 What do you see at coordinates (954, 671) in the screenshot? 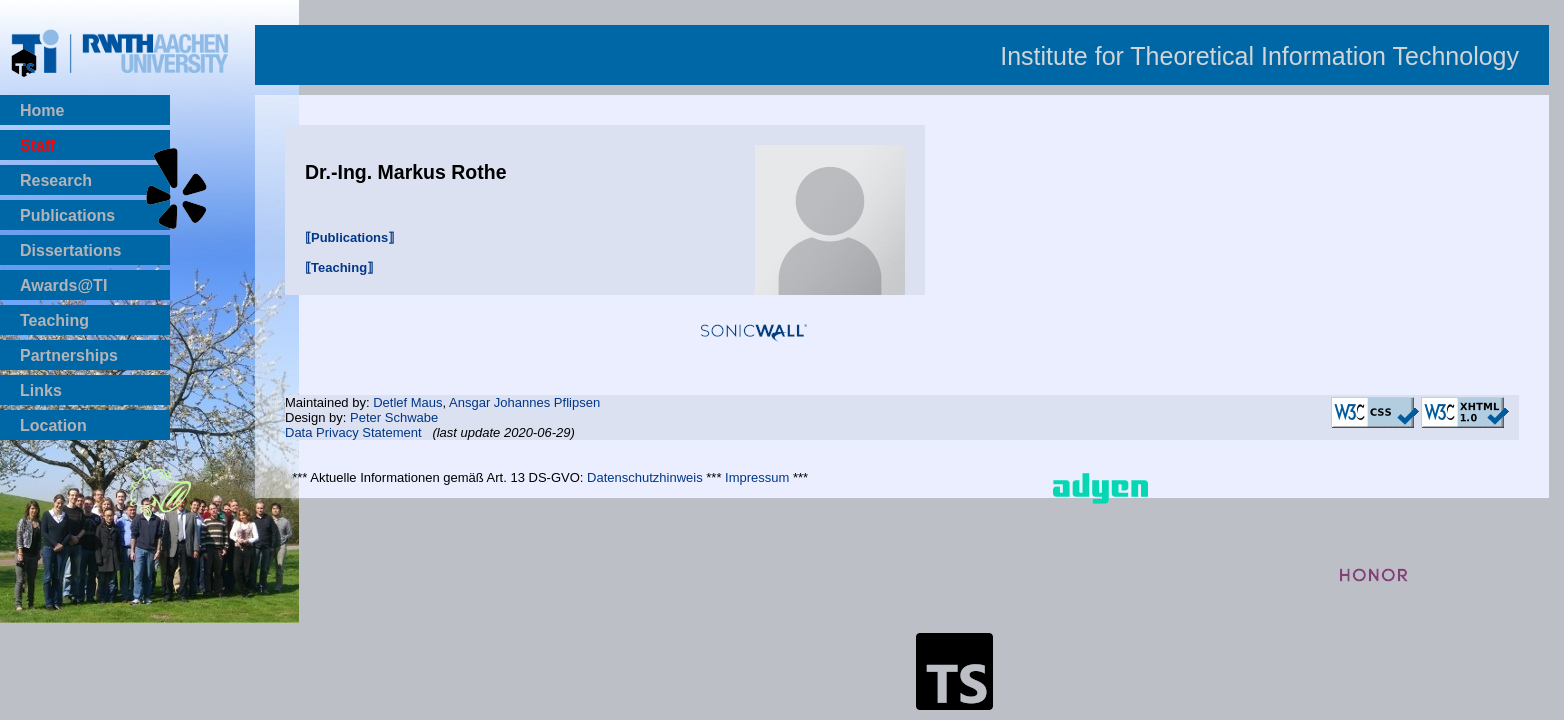
I see `typescript programming language logo` at bounding box center [954, 671].